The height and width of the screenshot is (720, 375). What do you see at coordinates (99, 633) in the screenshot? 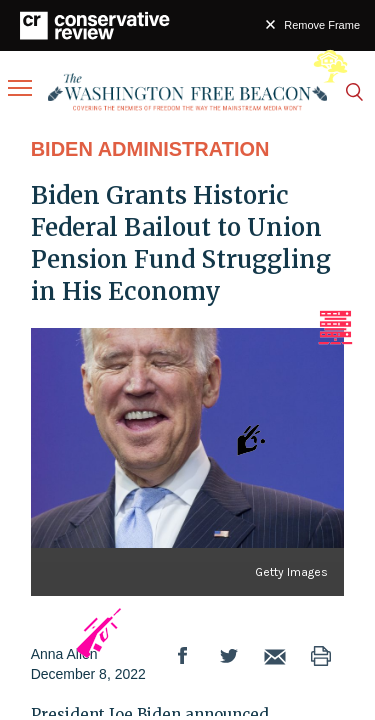
I see `select assault rifle weapon` at bounding box center [99, 633].